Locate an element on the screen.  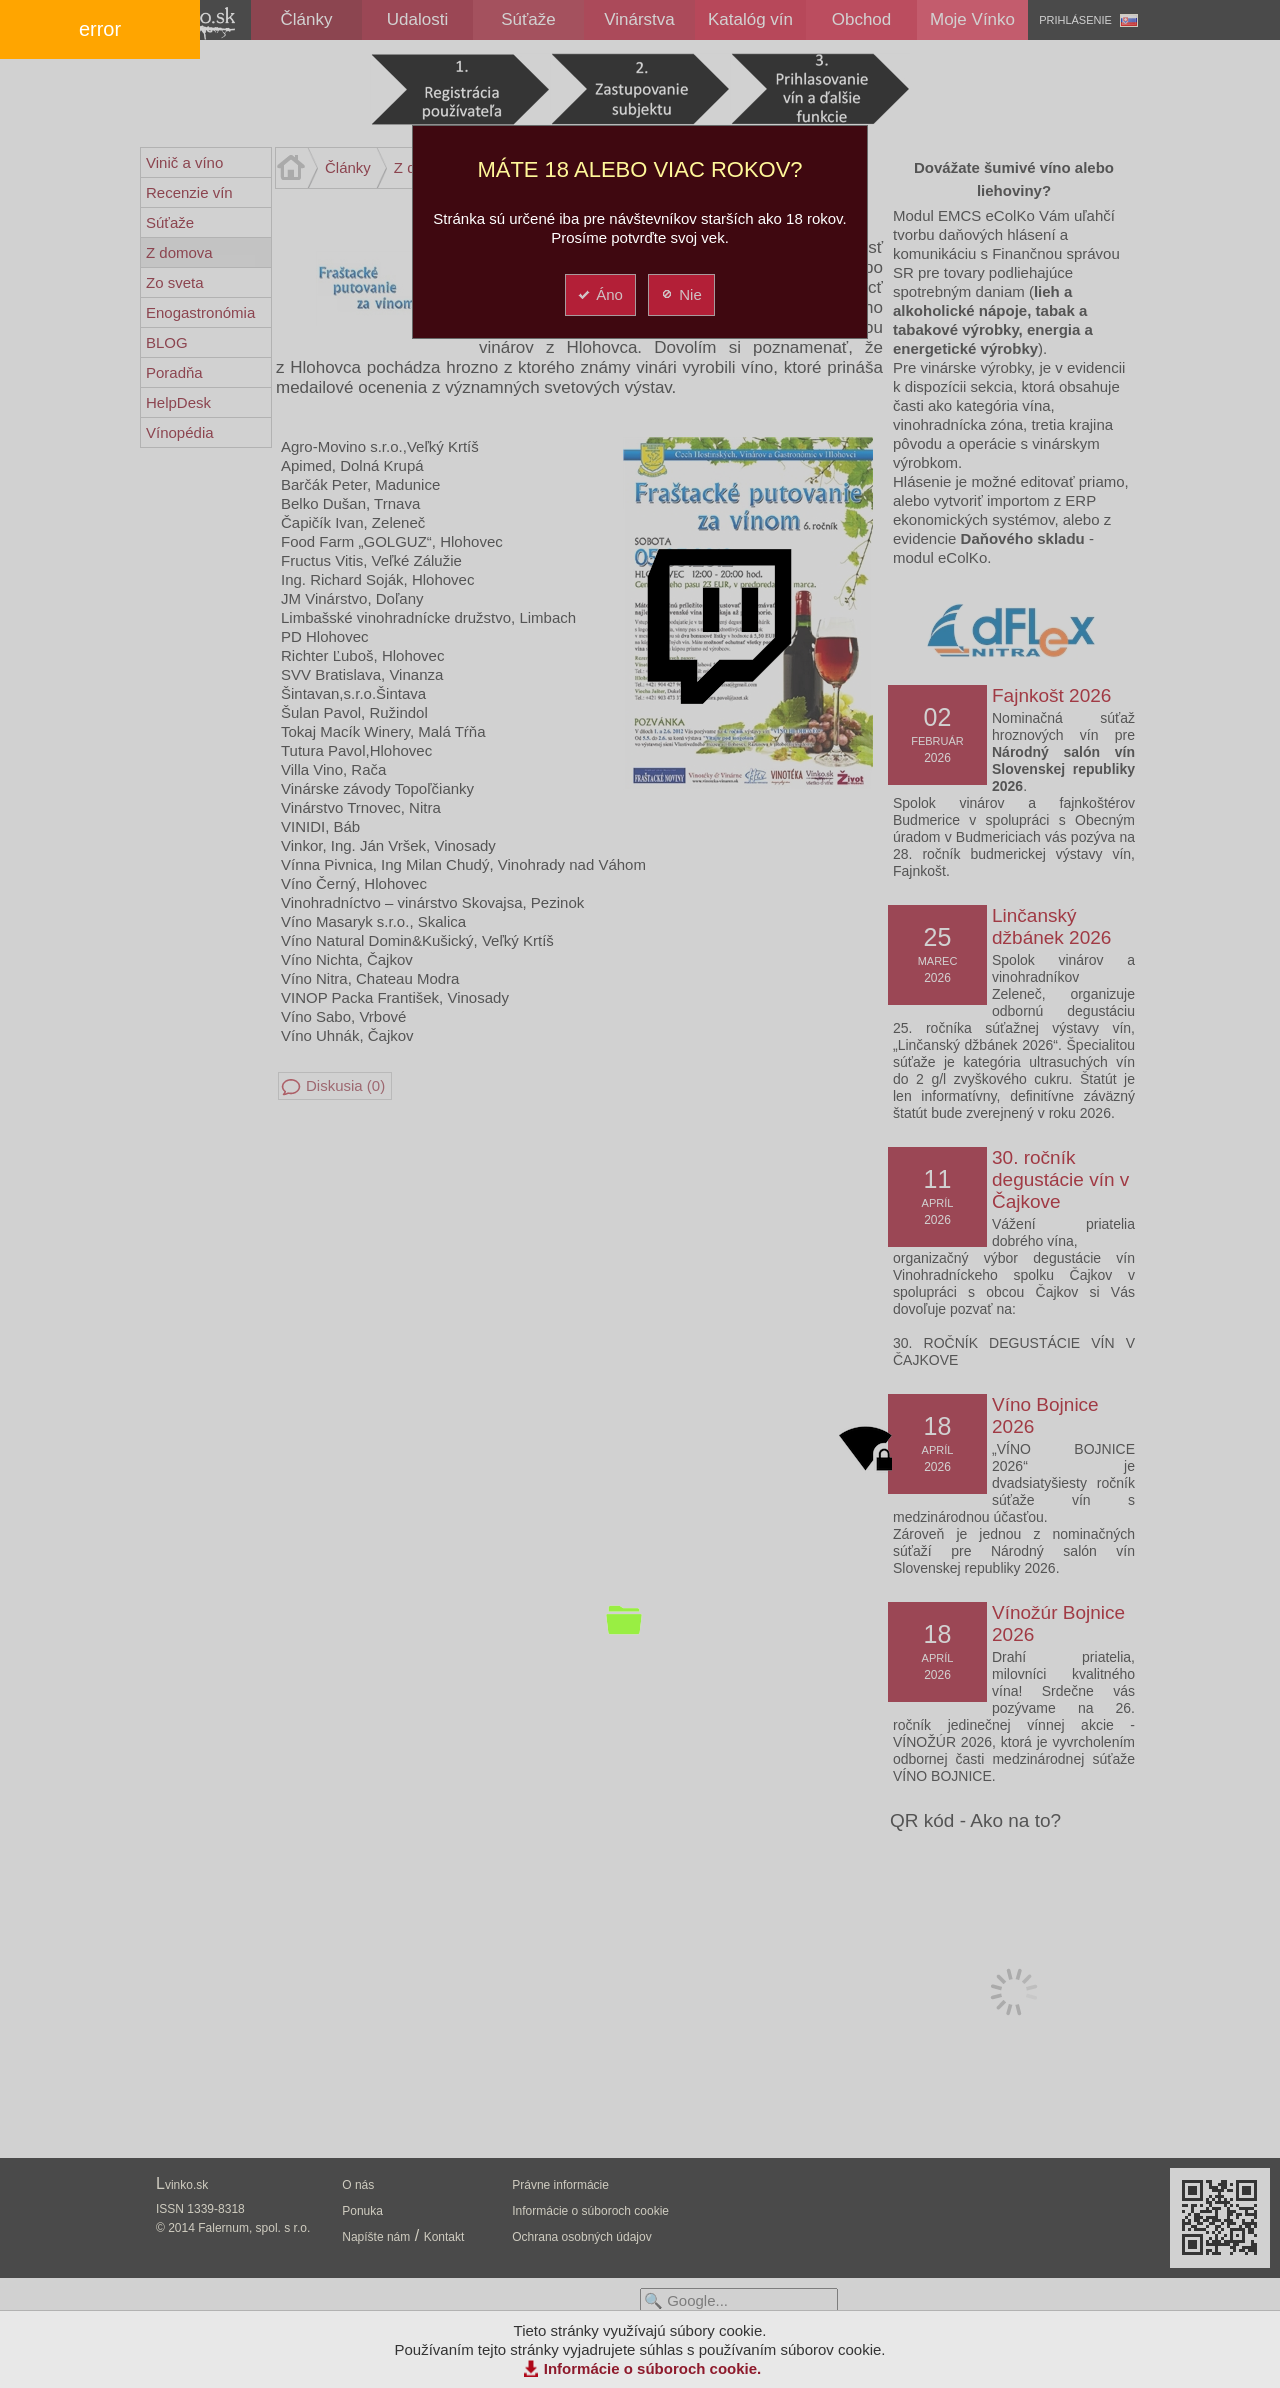
open folder to view contents is located at coordinates (624, 1620).